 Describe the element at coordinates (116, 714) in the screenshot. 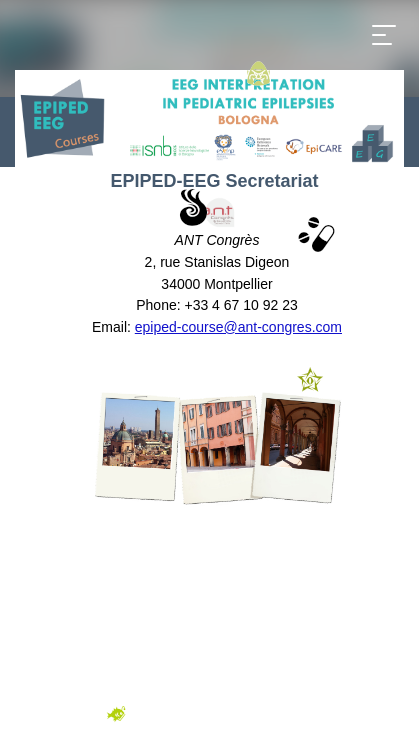

I see `deep sea or ocean-themed game element` at that location.